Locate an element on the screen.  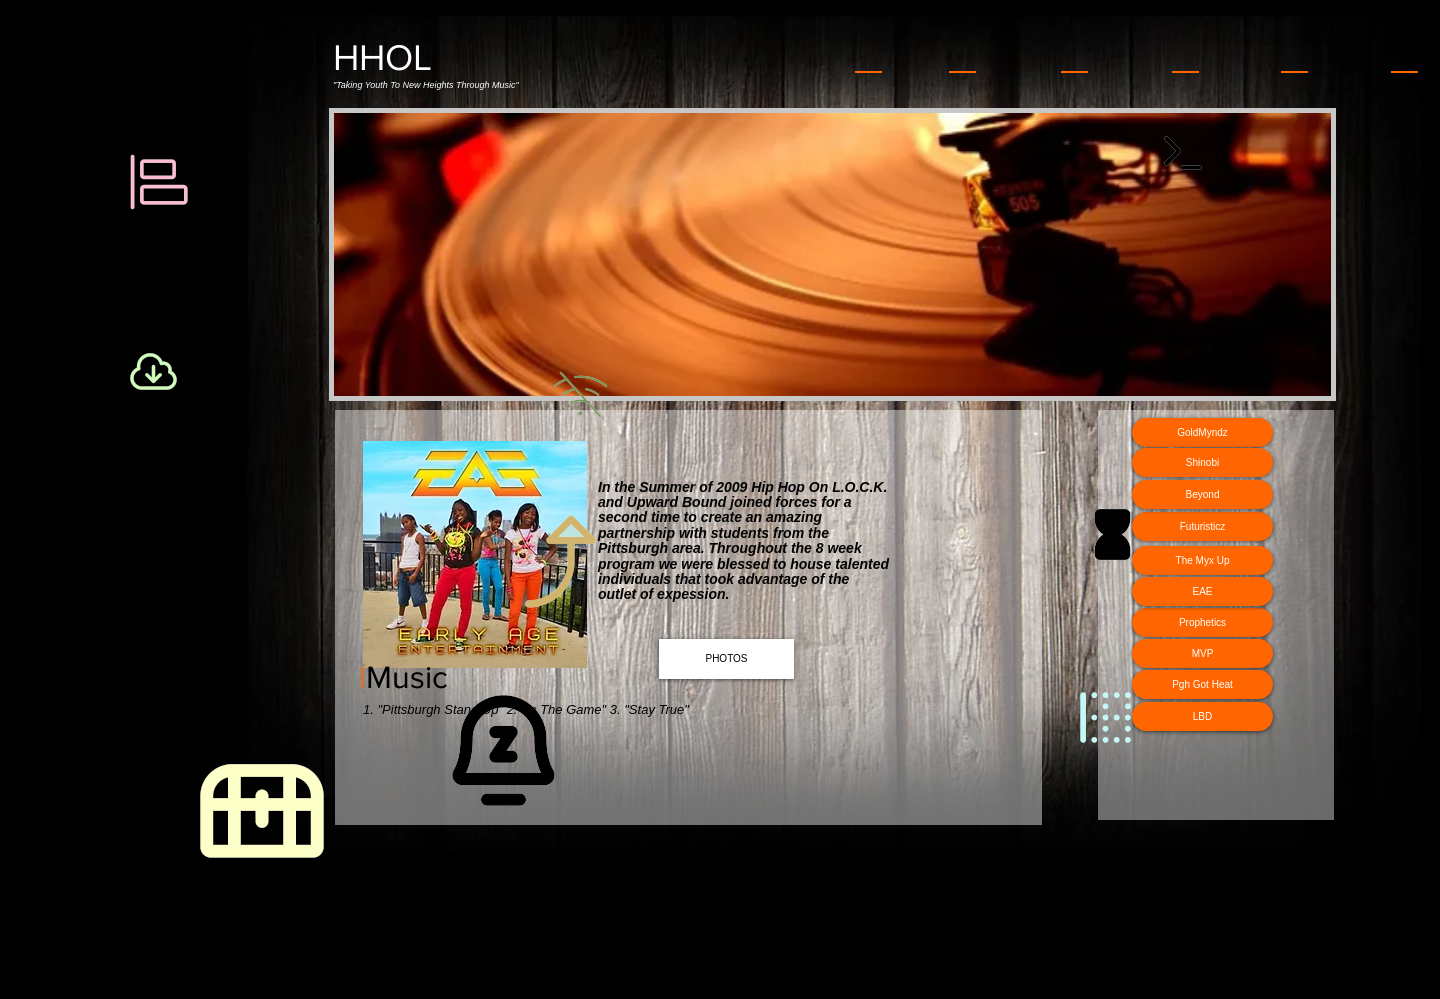
navigate back and up in a menu hierarchy is located at coordinates (560, 561).